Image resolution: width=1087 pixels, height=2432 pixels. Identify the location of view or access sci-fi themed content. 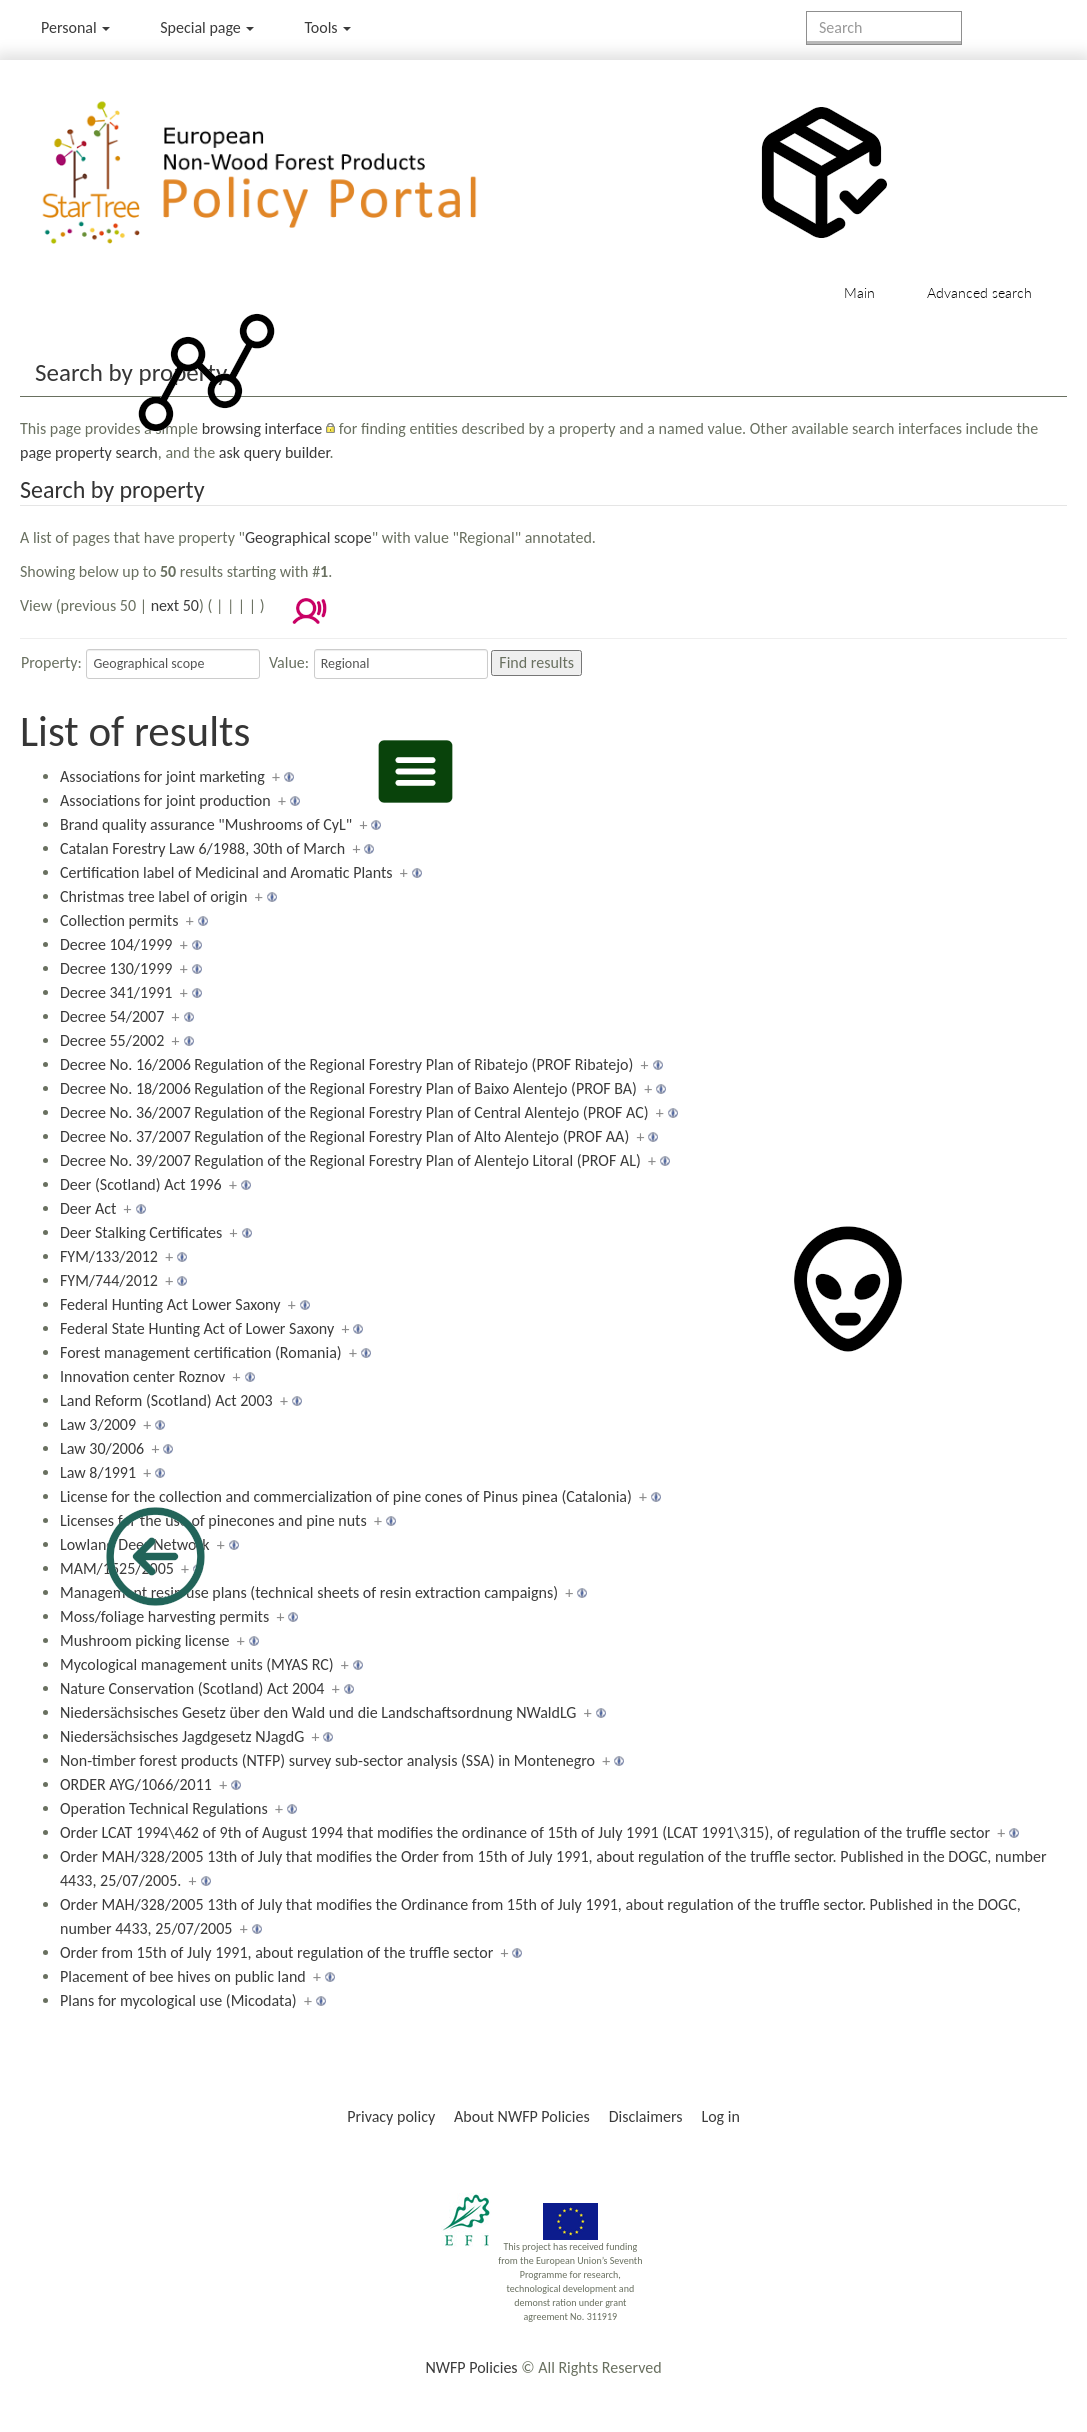
(848, 1289).